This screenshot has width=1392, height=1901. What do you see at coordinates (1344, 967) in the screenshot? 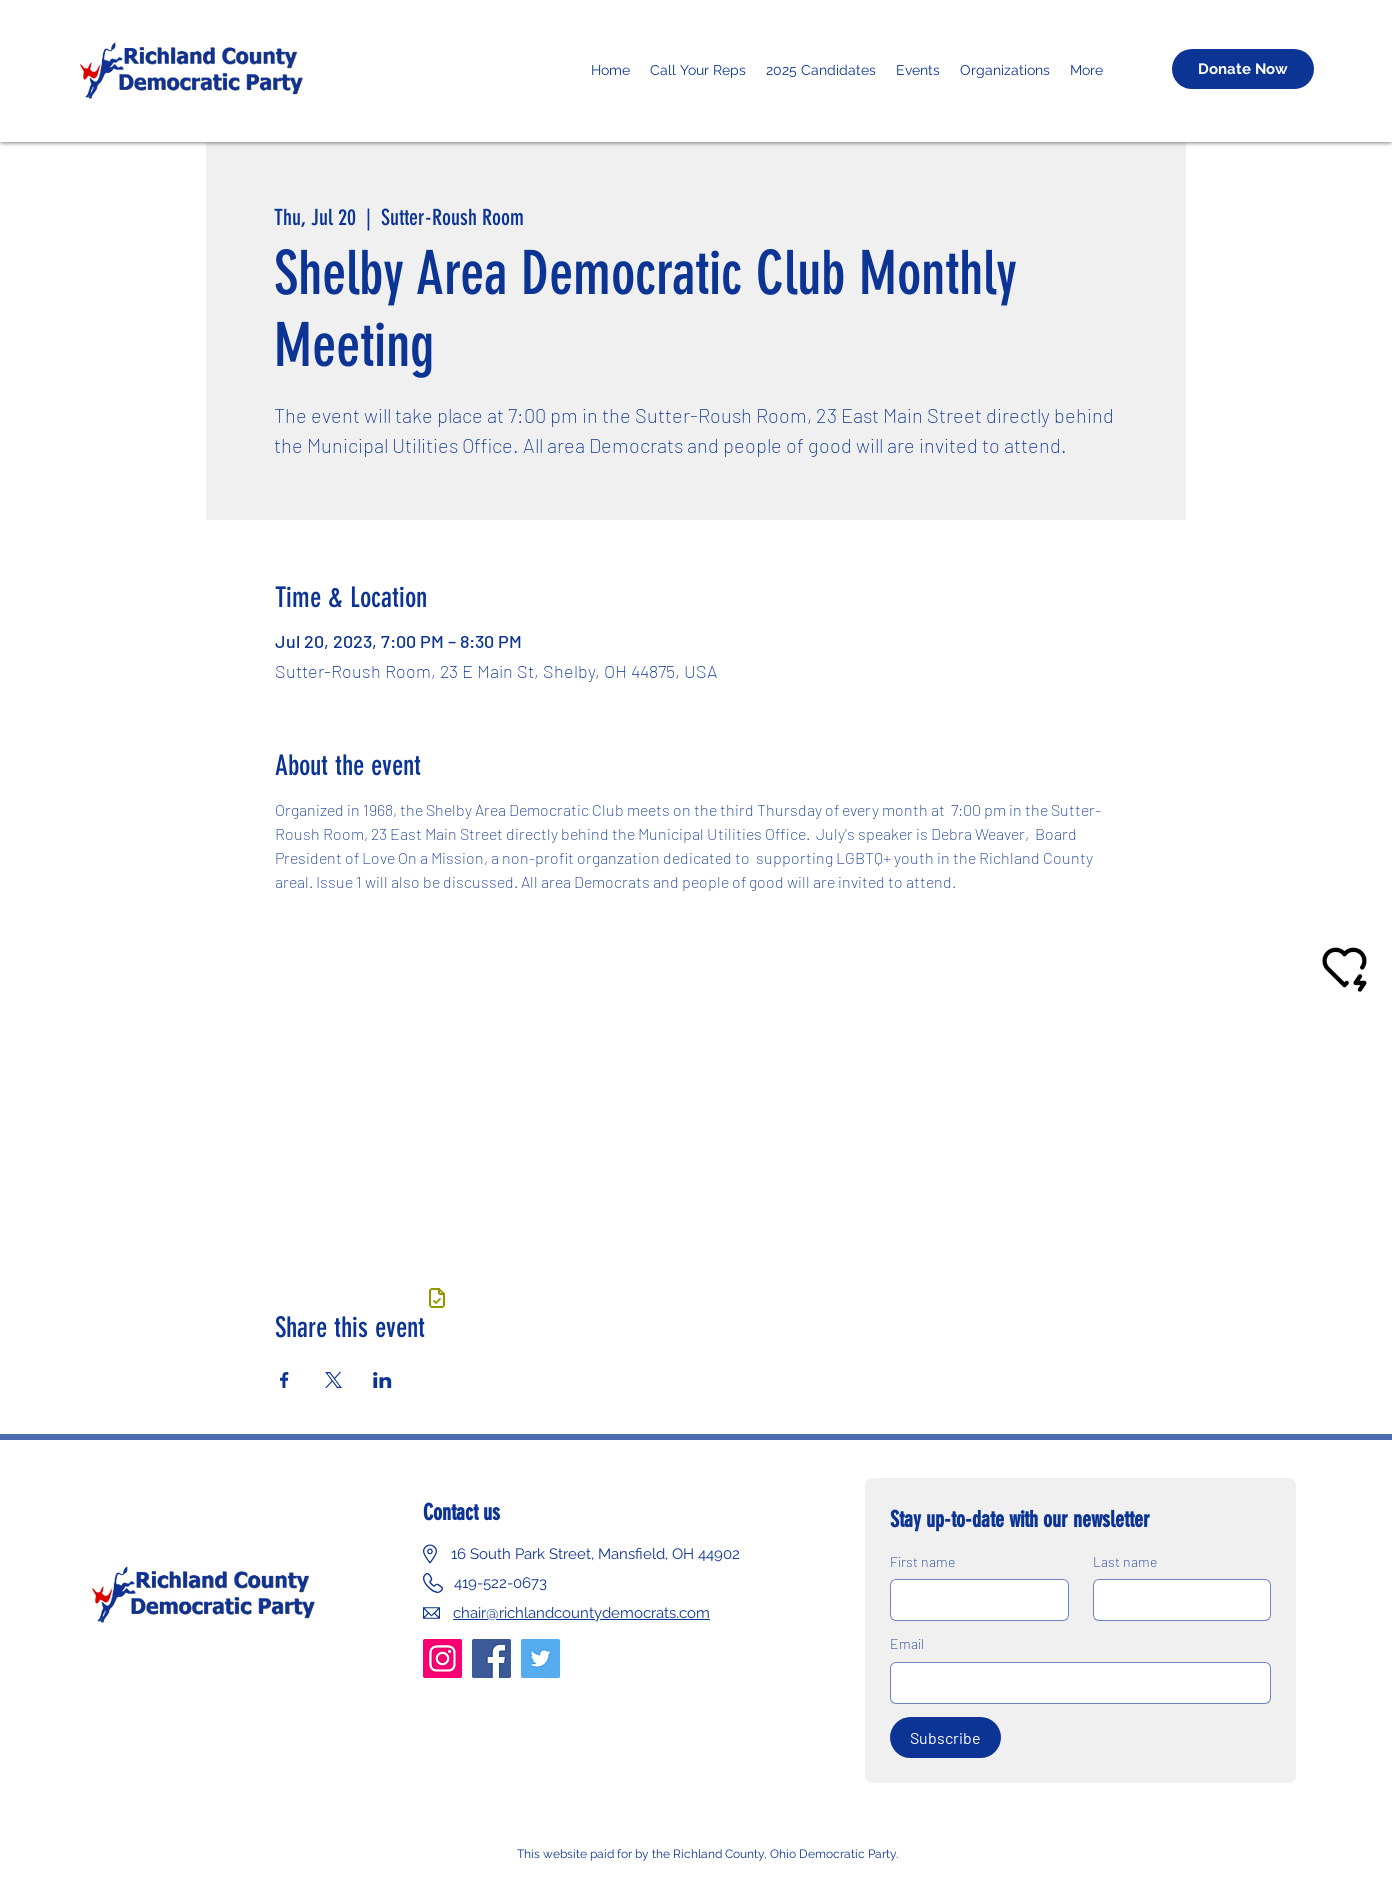
I see `quick-like or instant favorite action` at bounding box center [1344, 967].